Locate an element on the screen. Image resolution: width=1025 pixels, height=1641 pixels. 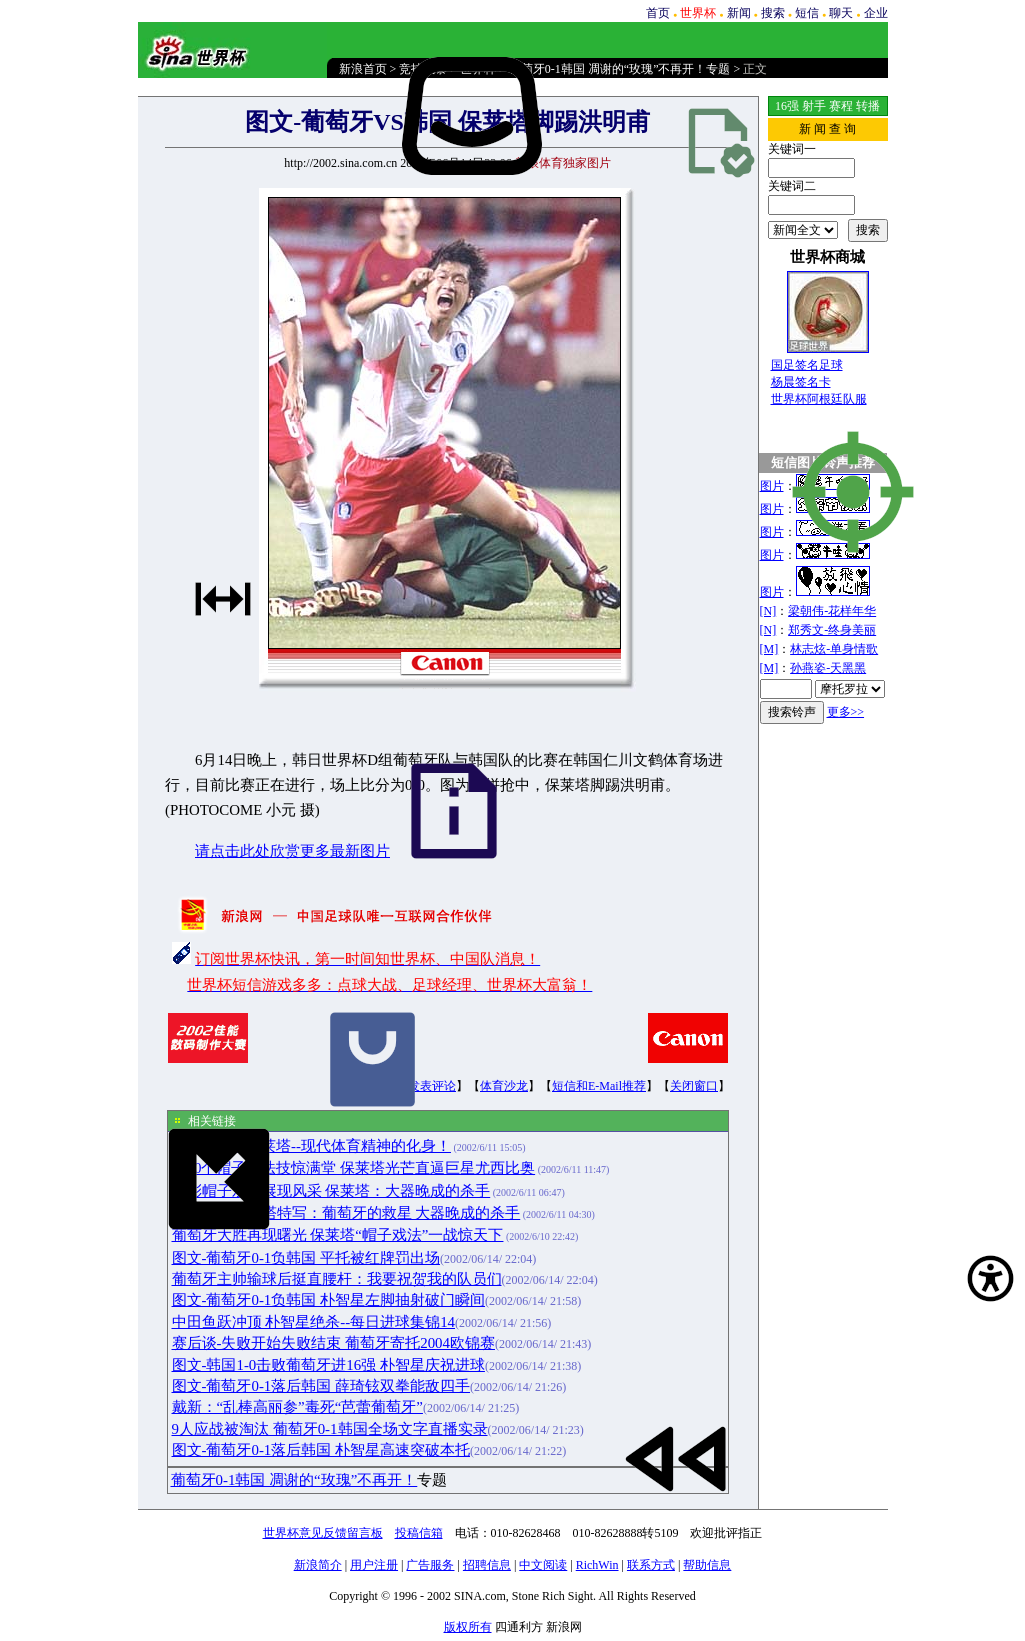
view your shopping bag is located at coordinates (372, 1059).